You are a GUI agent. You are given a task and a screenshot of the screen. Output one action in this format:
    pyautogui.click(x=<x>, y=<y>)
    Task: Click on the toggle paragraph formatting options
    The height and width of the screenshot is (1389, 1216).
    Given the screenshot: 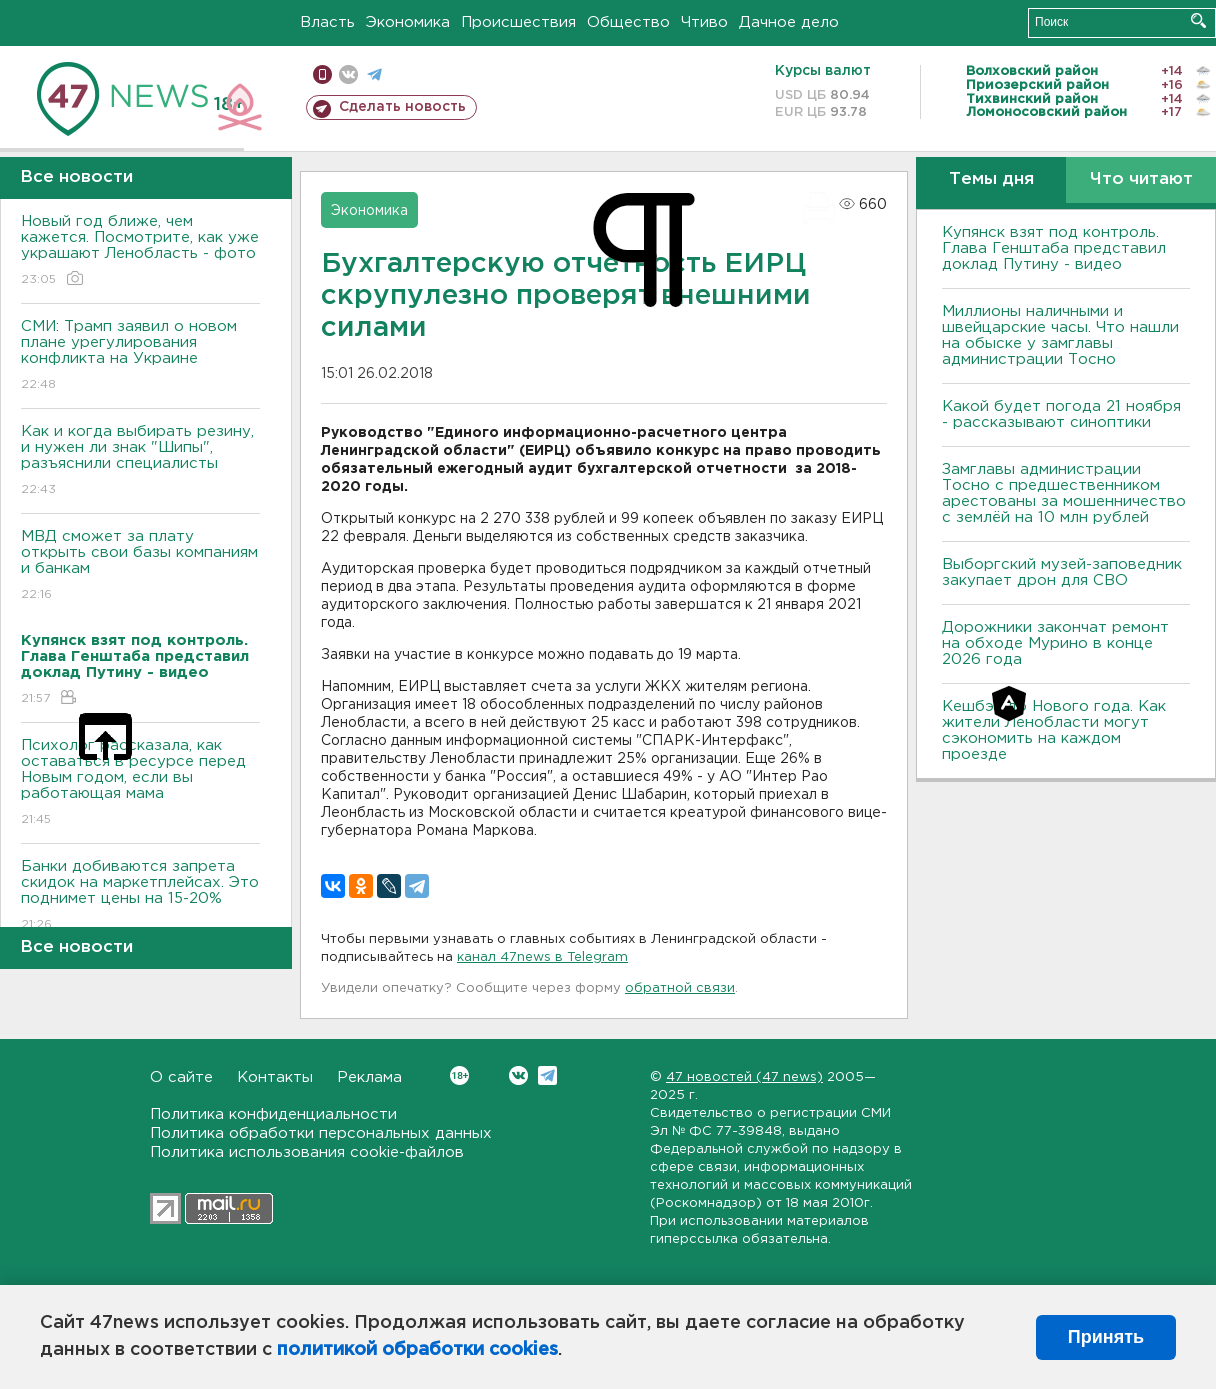 What is the action you would take?
    pyautogui.click(x=644, y=250)
    